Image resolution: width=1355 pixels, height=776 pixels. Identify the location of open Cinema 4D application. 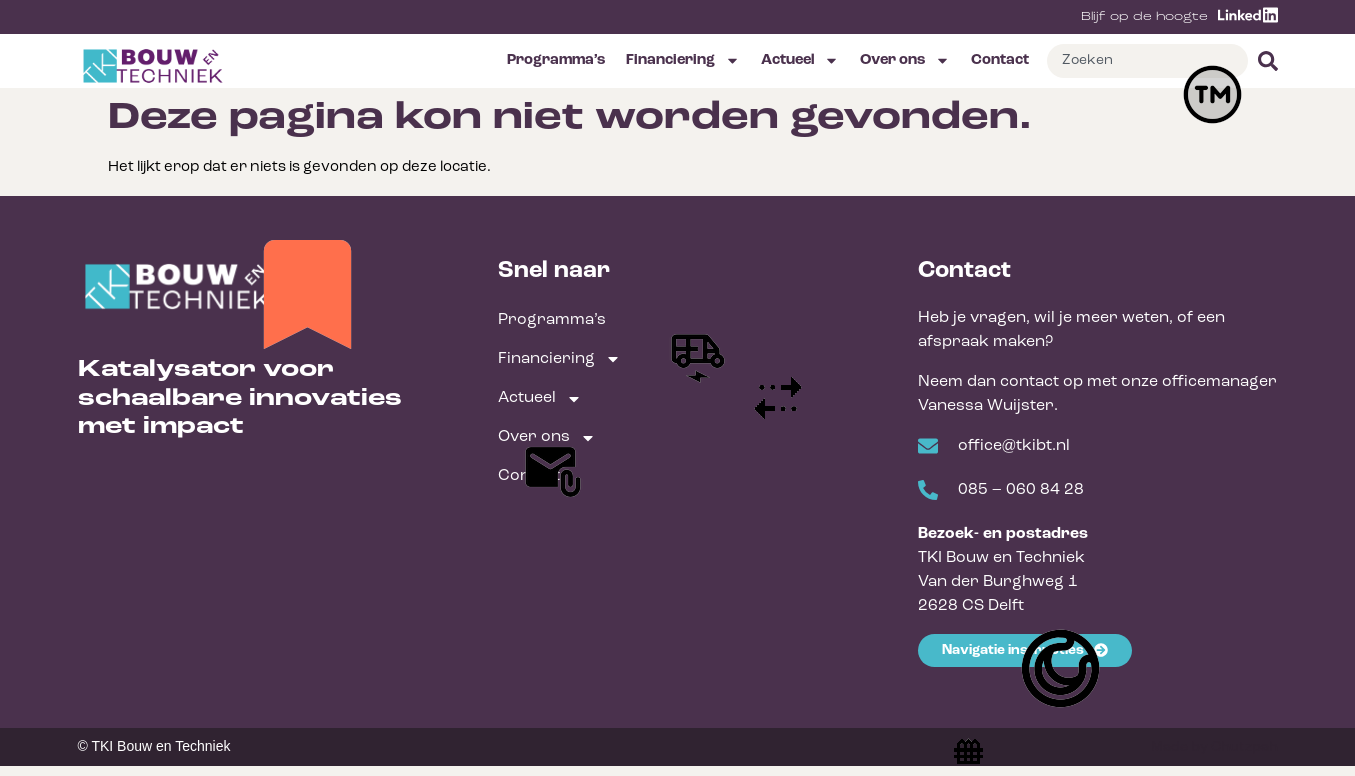
(1060, 668).